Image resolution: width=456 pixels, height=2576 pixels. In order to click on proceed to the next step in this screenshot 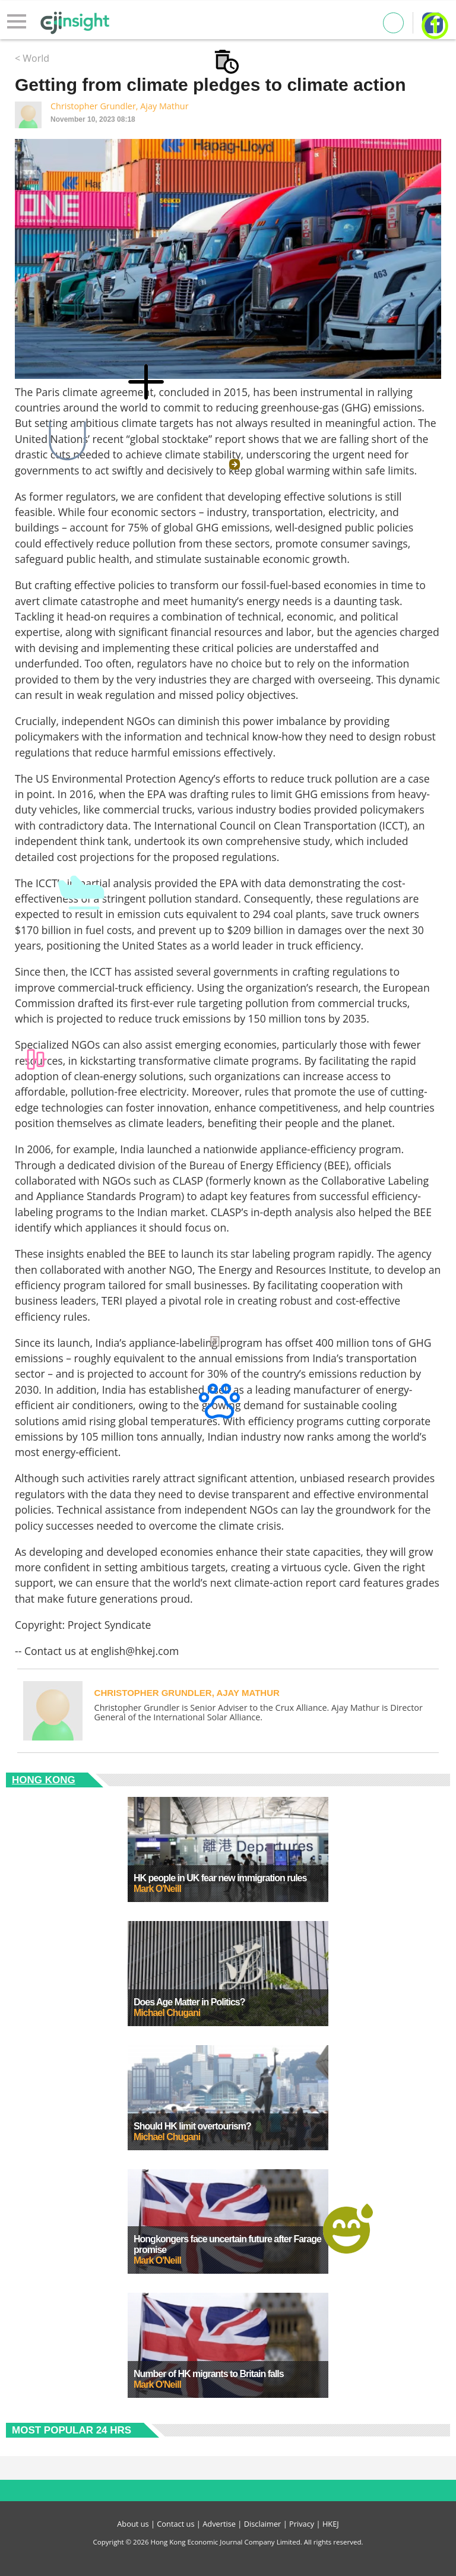, I will do `click(235, 464)`.